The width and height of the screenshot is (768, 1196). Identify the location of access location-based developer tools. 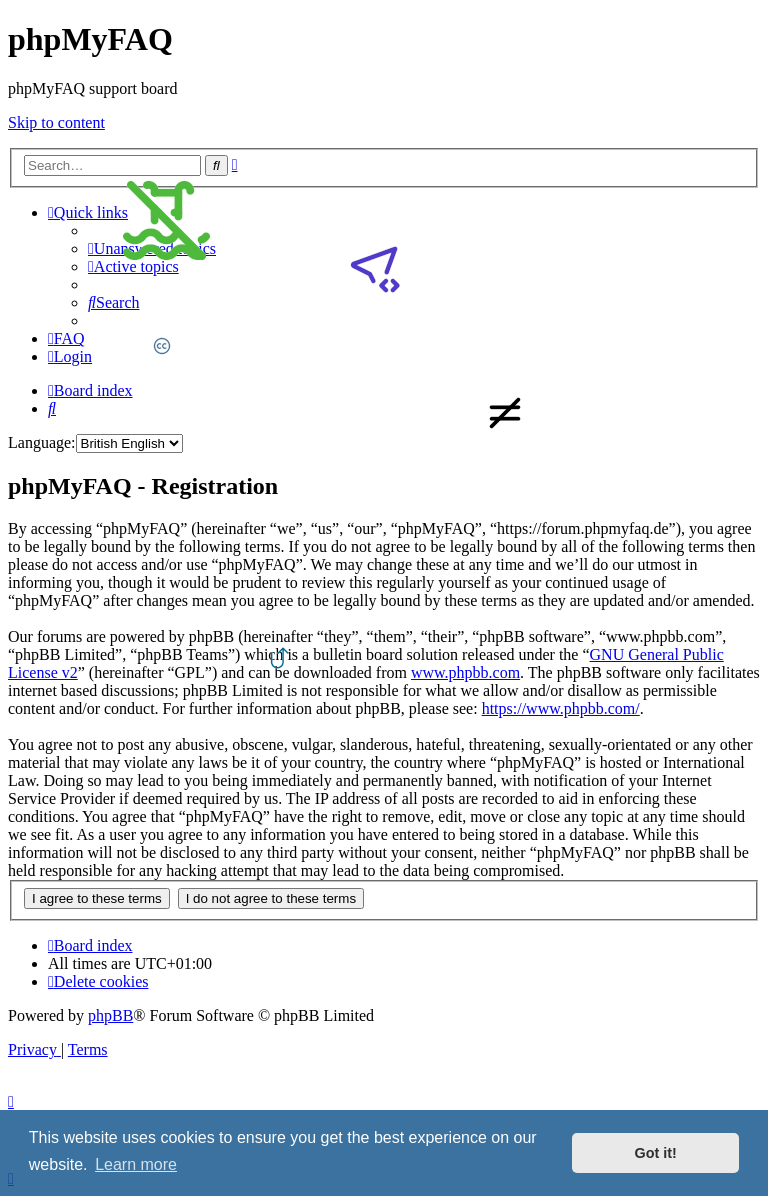
(374, 269).